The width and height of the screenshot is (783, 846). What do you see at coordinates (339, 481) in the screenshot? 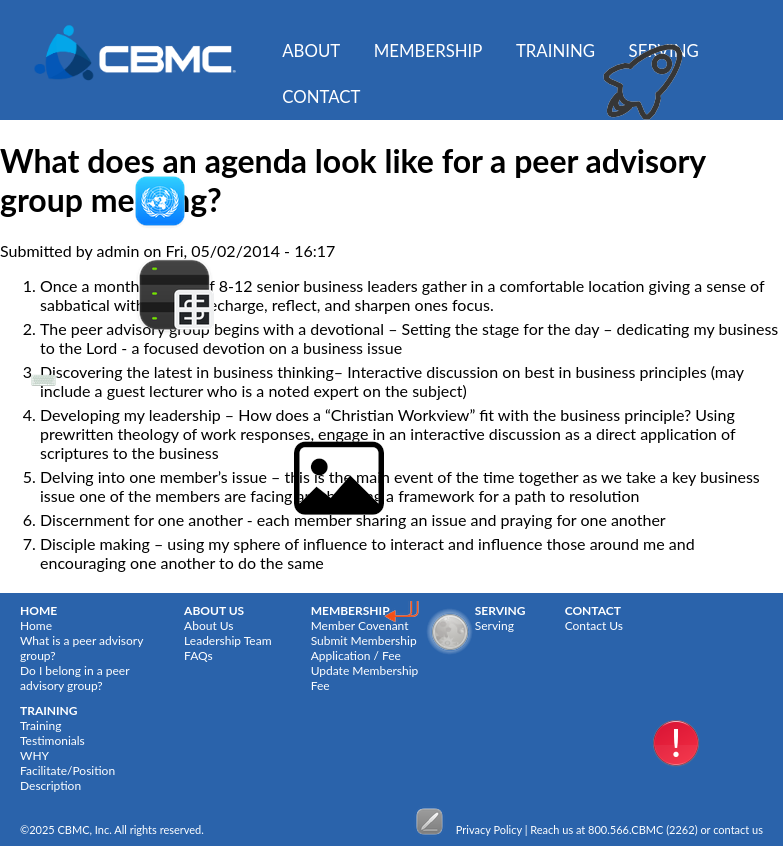
I see `preview image or photo settings` at bounding box center [339, 481].